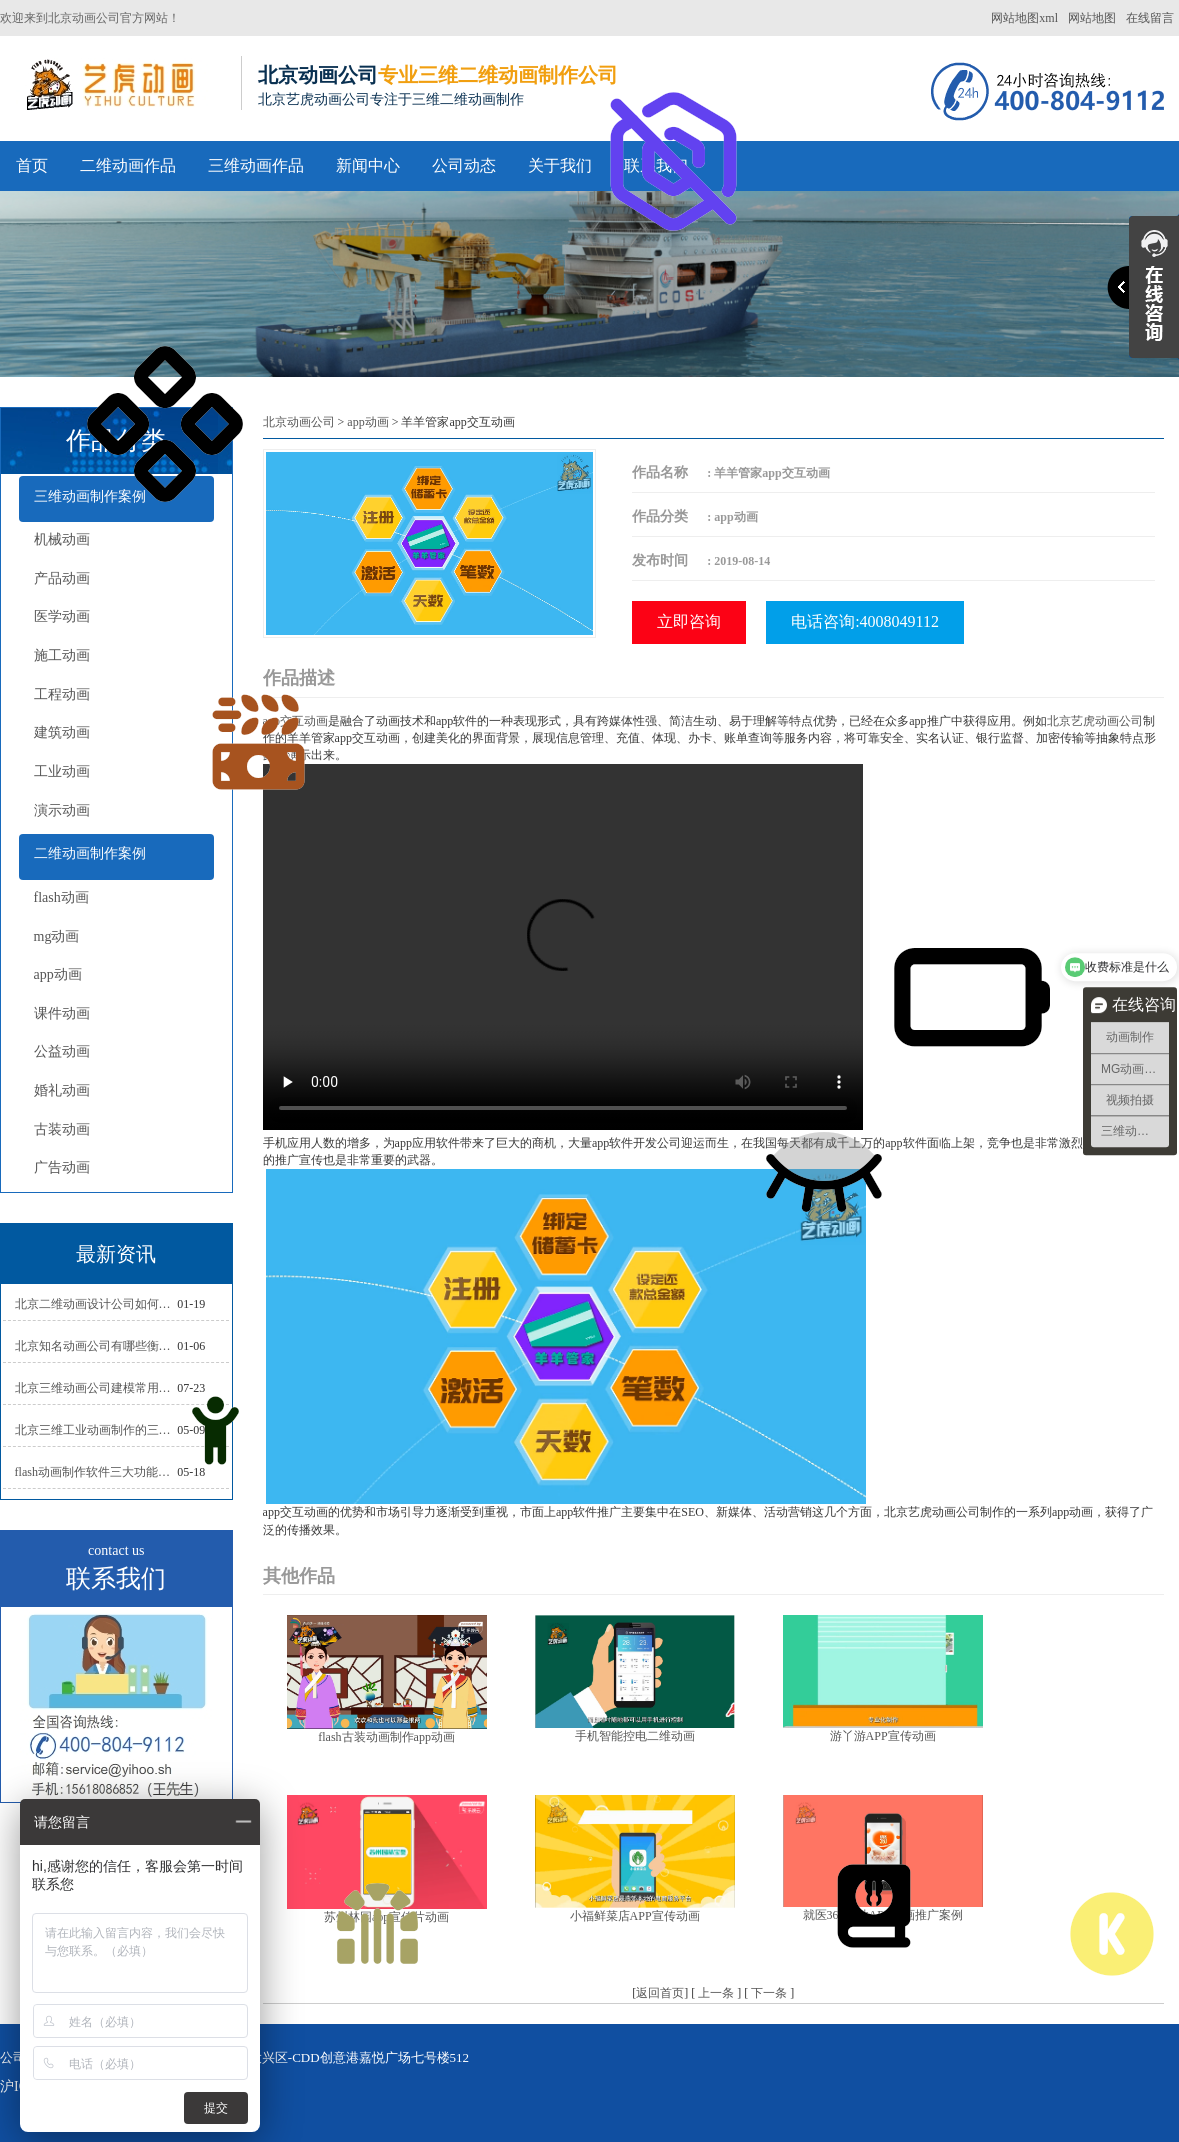  What do you see at coordinates (673, 161) in the screenshot?
I see `disable assembly or grouping feature` at bounding box center [673, 161].